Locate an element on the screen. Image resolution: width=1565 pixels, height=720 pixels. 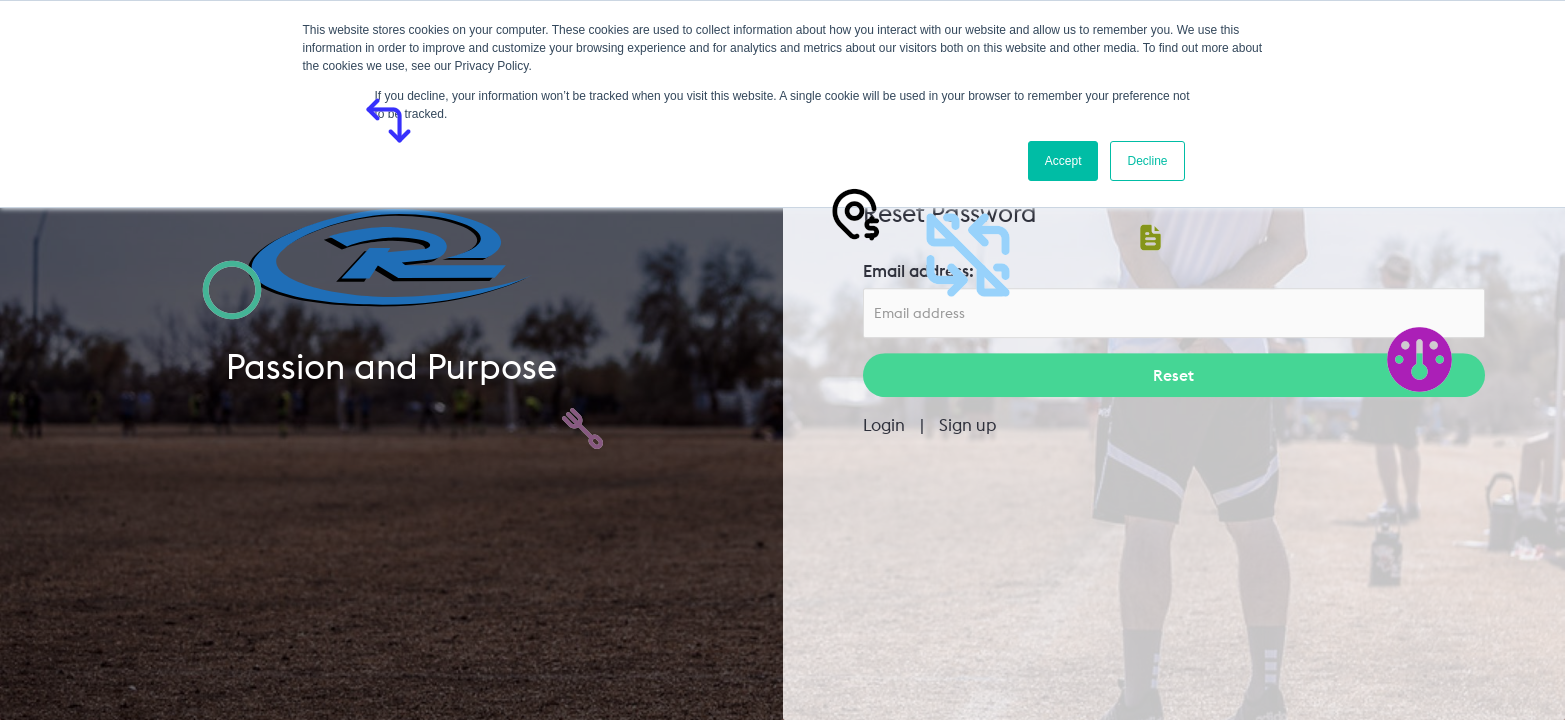
shuffle or swap mode disabled is located at coordinates (968, 255).